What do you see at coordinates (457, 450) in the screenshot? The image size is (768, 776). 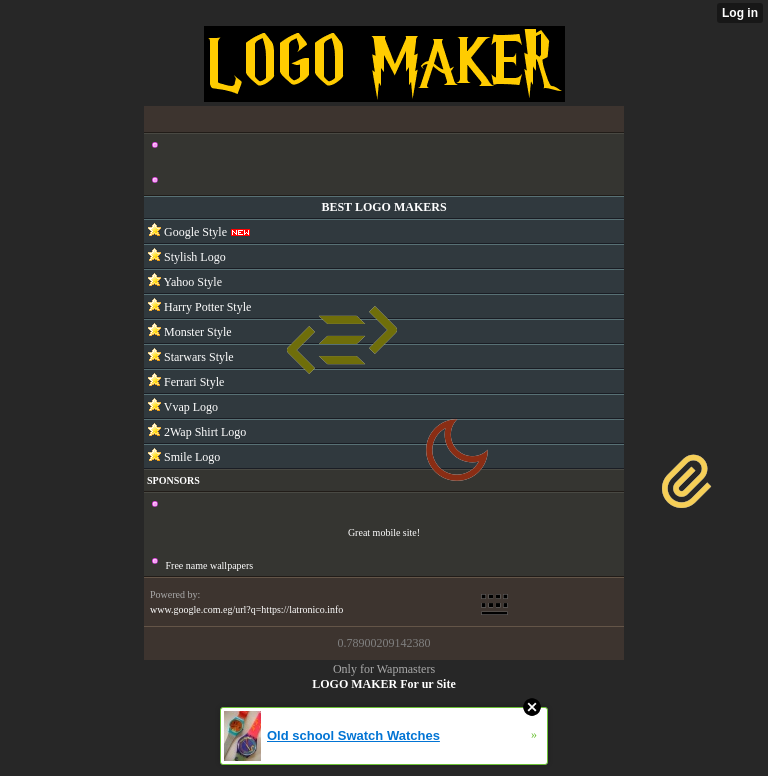 I see `enable dark mode` at bounding box center [457, 450].